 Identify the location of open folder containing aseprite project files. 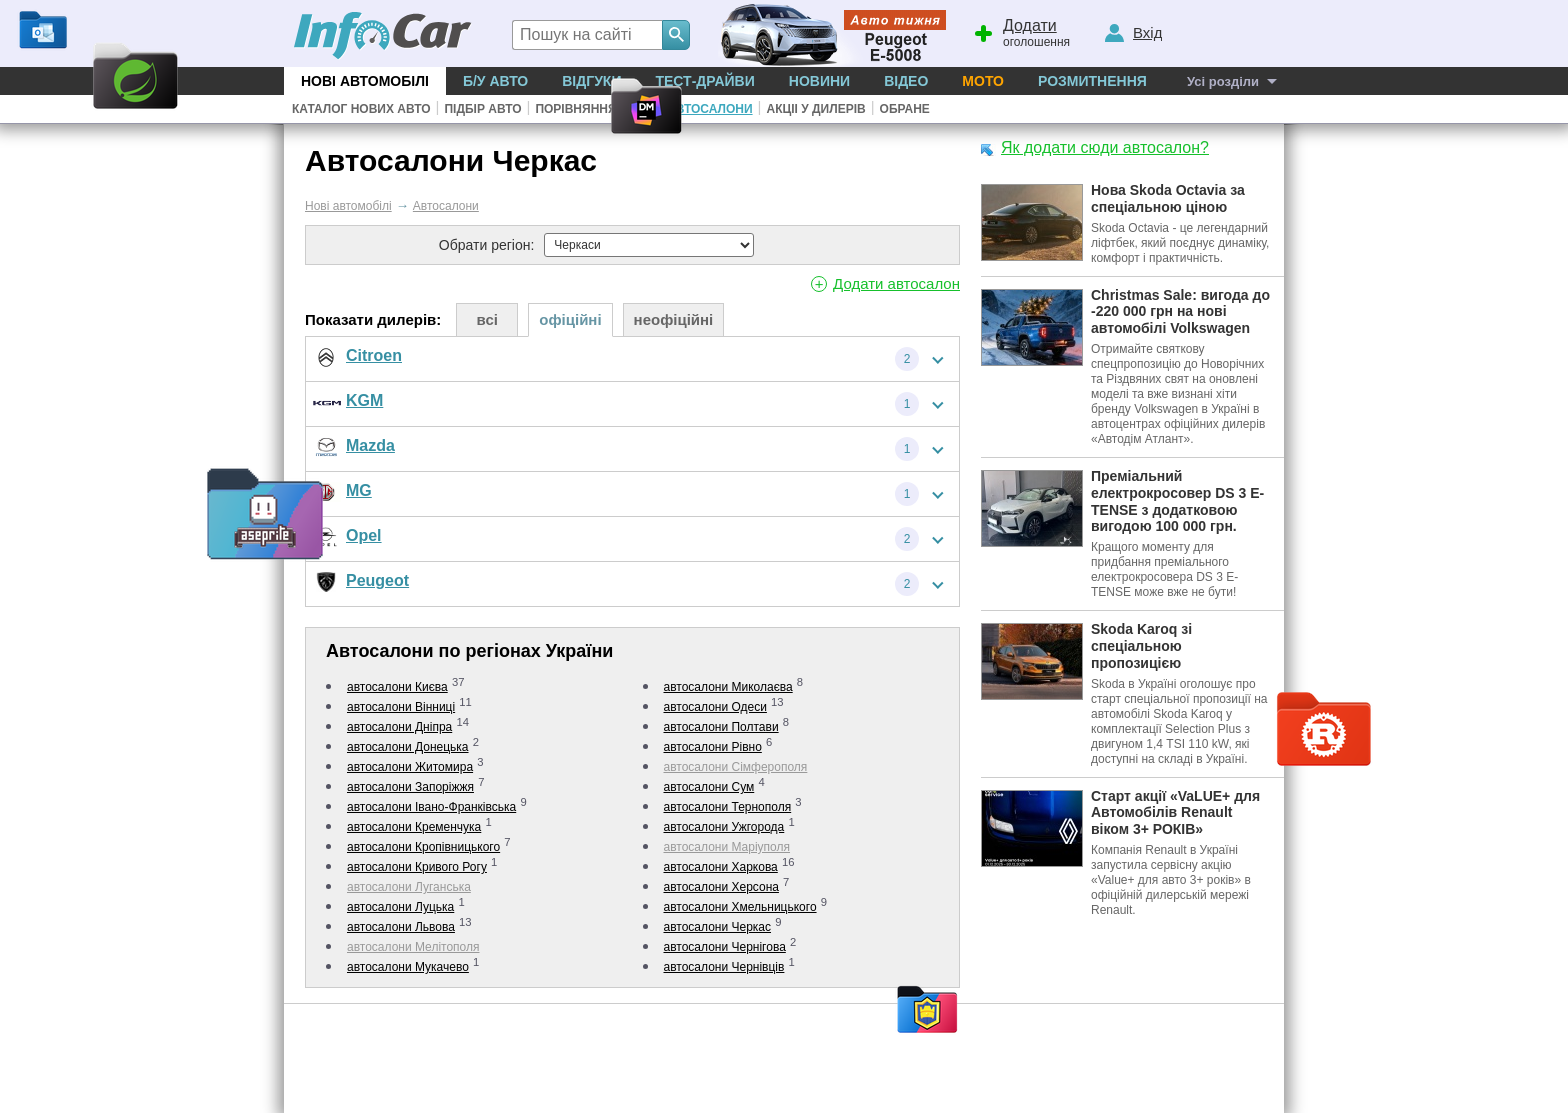
(265, 517).